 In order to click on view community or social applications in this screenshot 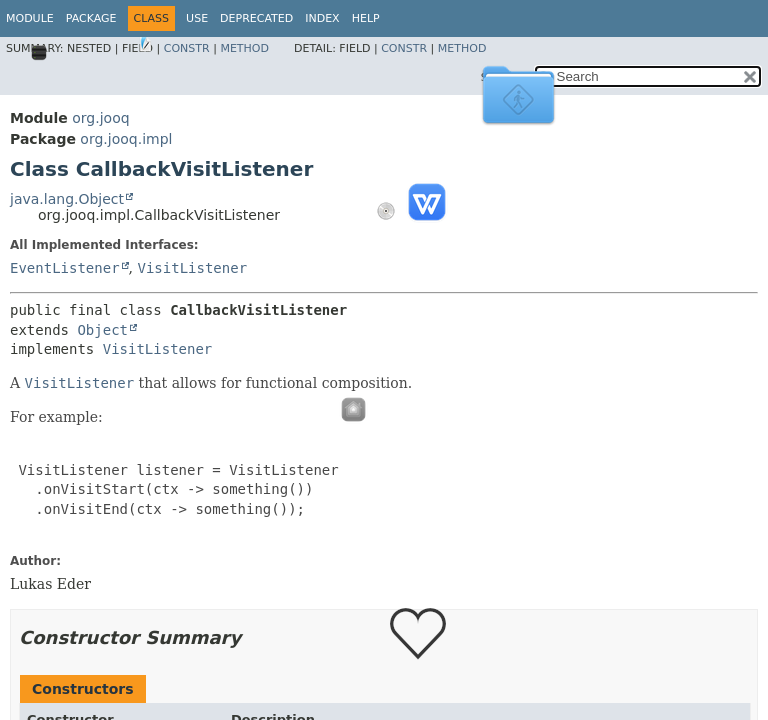, I will do `click(418, 633)`.